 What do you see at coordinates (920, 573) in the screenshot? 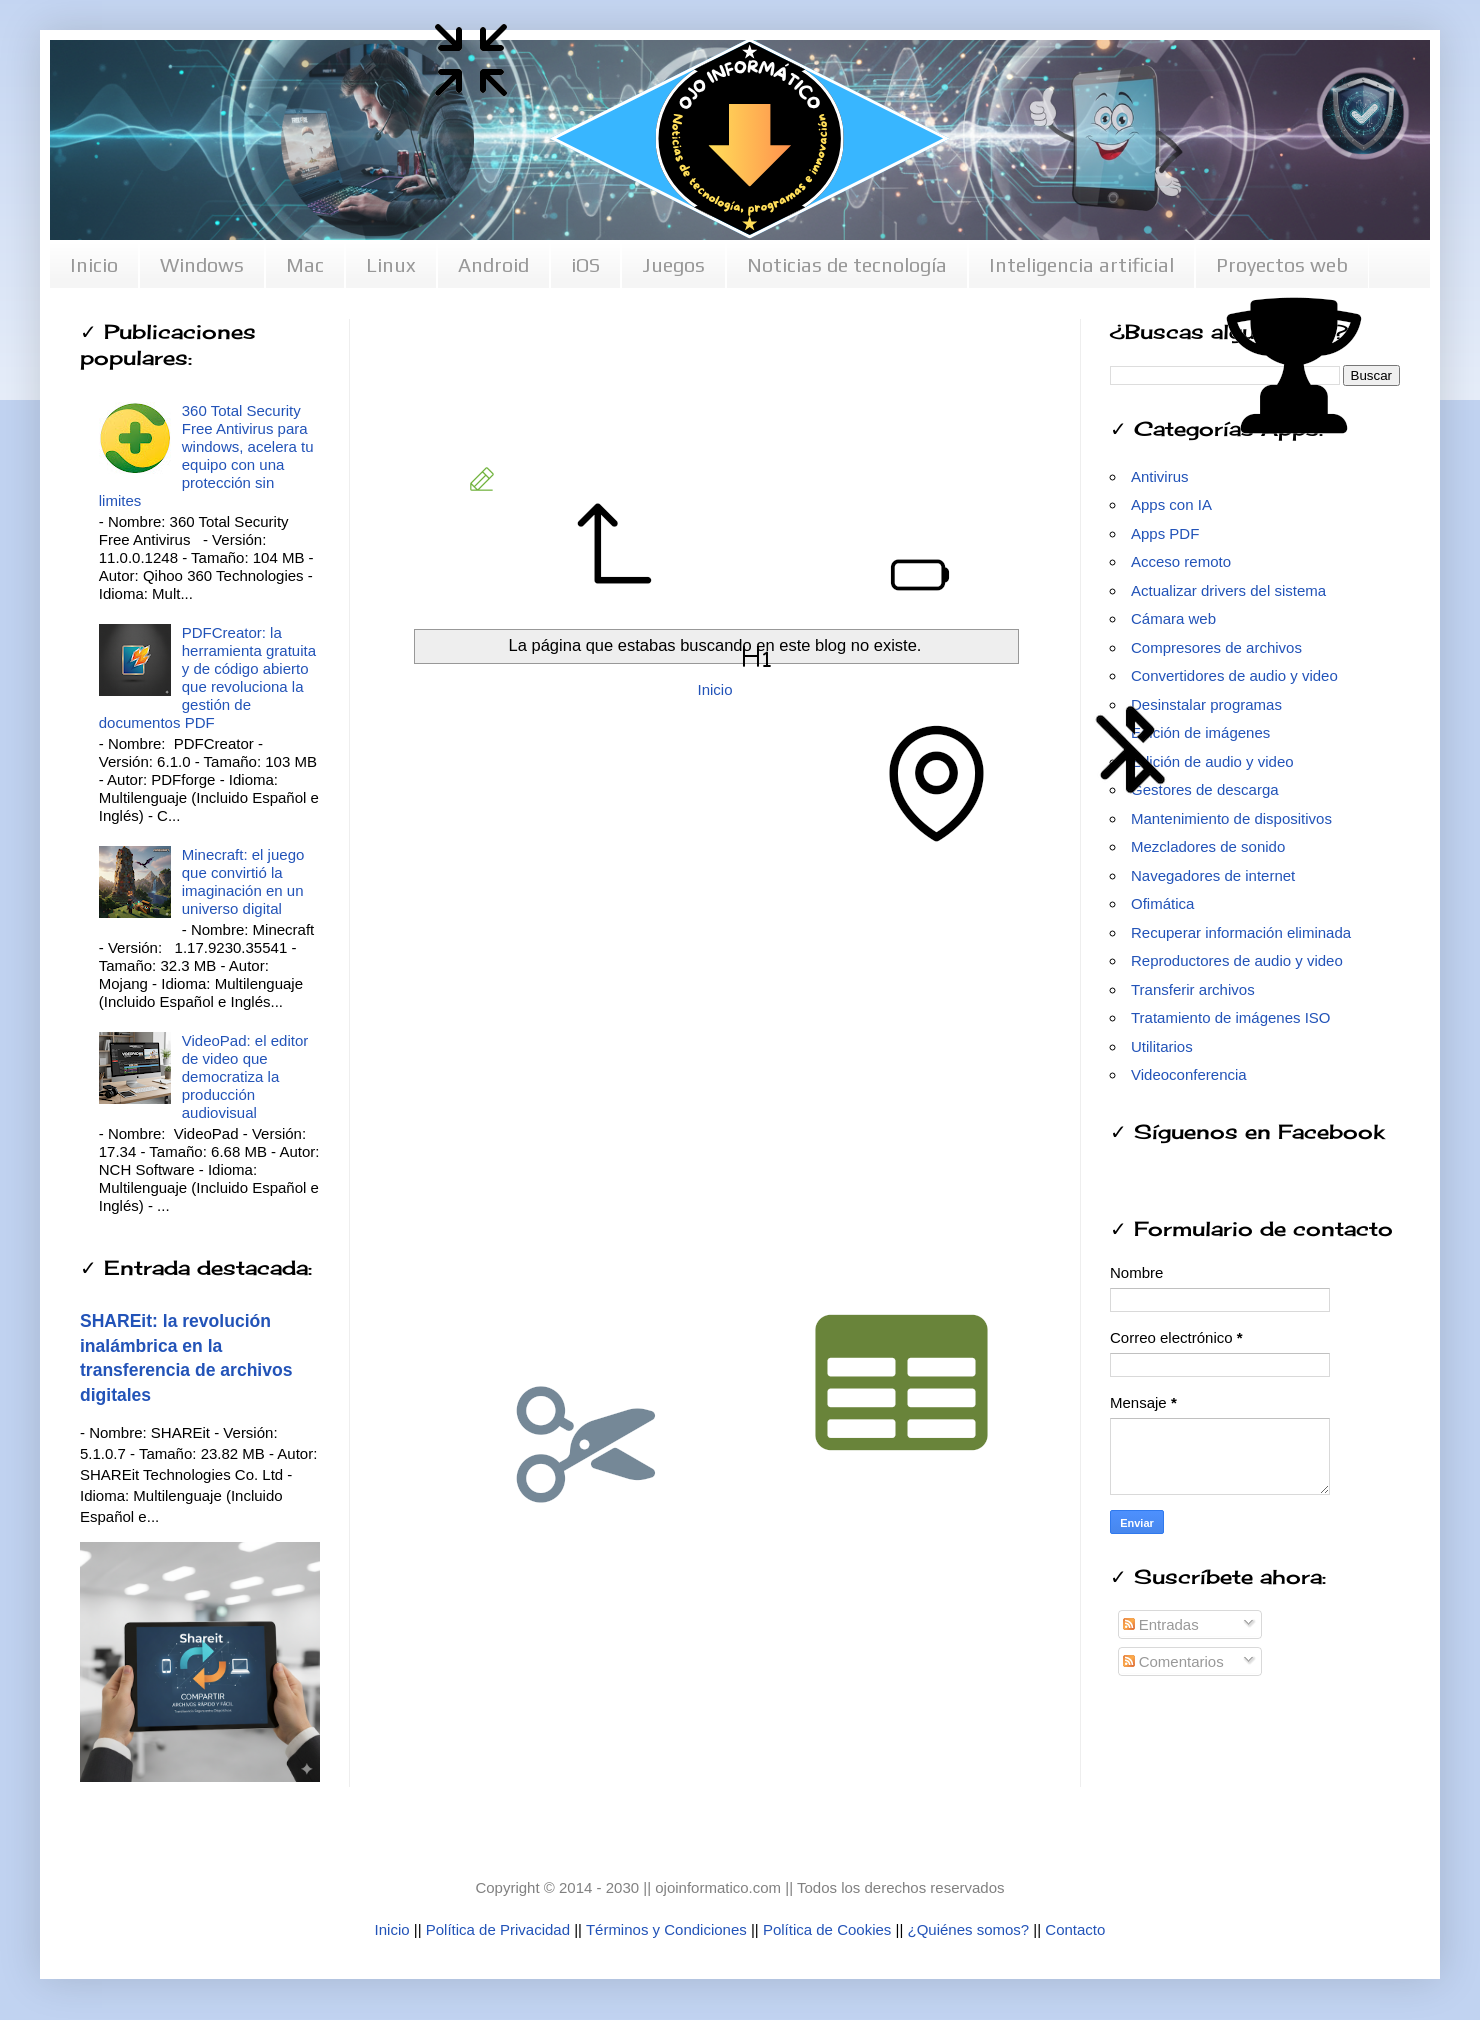
I see `indicates empty battery status` at bounding box center [920, 573].